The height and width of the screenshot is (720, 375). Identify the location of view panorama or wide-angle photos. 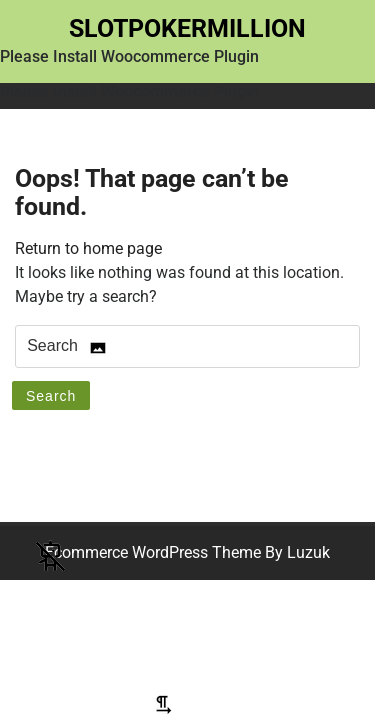
(98, 348).